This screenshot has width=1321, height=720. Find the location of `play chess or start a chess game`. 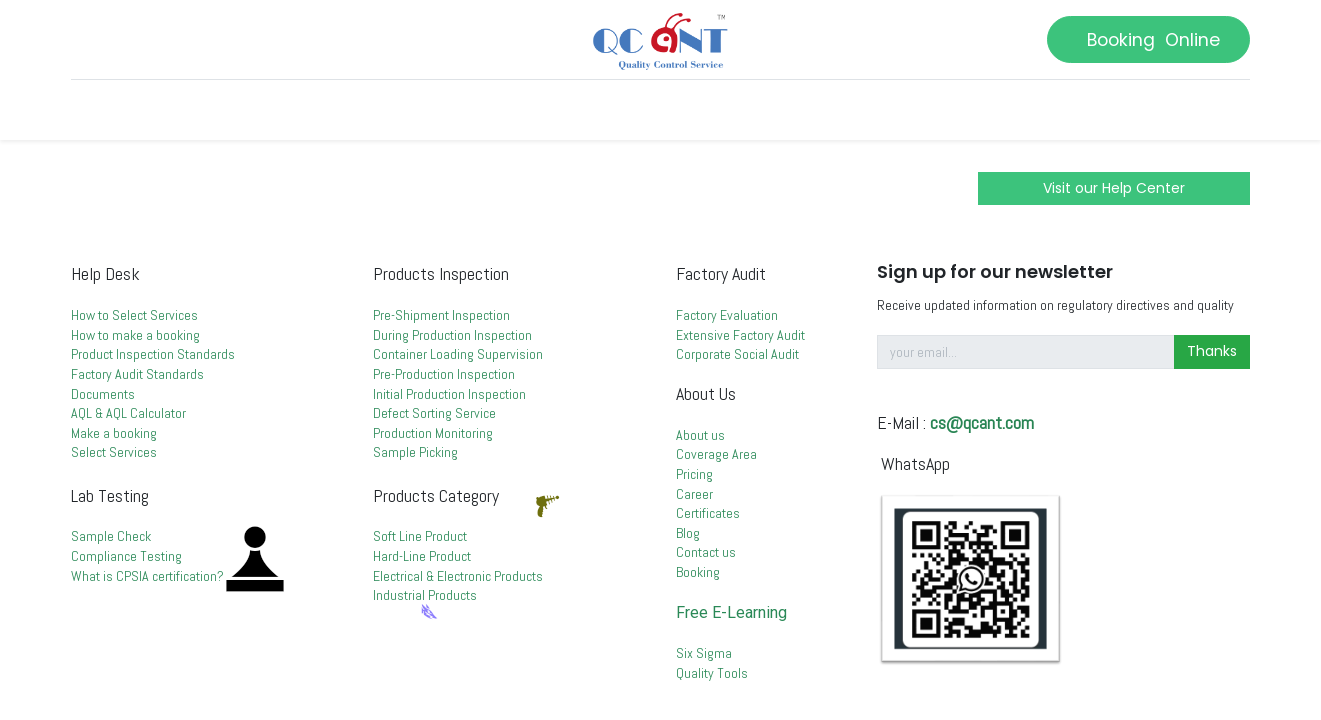

play chess or start a chess game is located at coordinates (255, 549).